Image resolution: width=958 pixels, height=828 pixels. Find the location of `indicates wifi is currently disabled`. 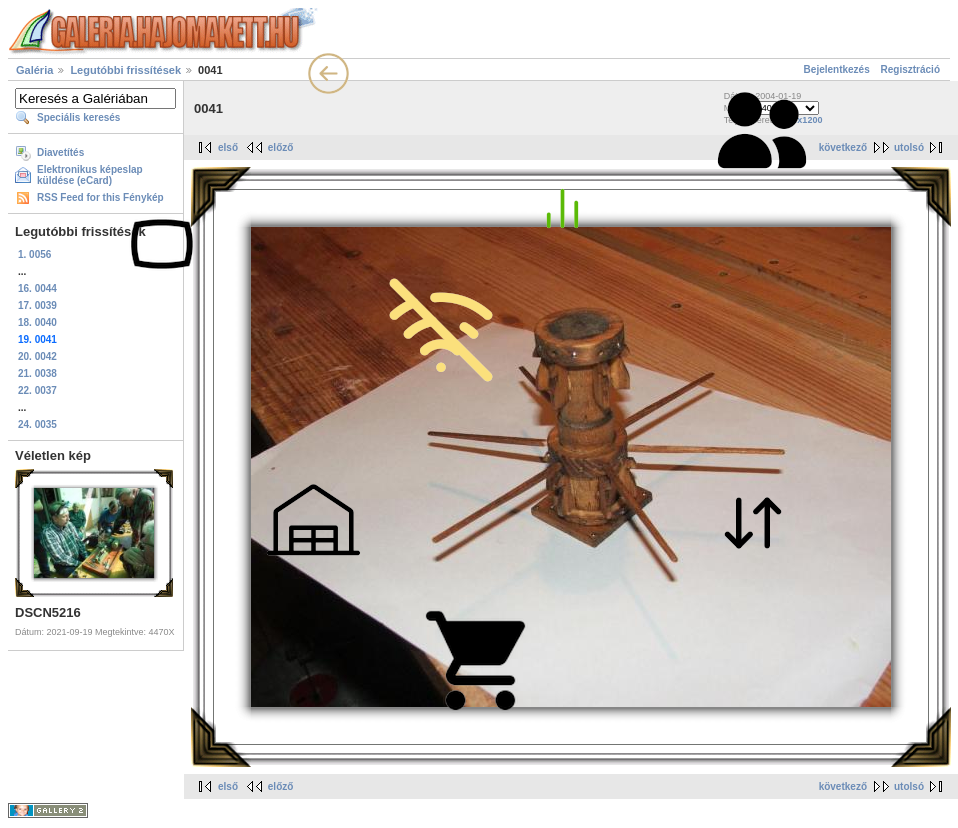

indicates wifi is currently disabled is located at coordinates (441, 330).